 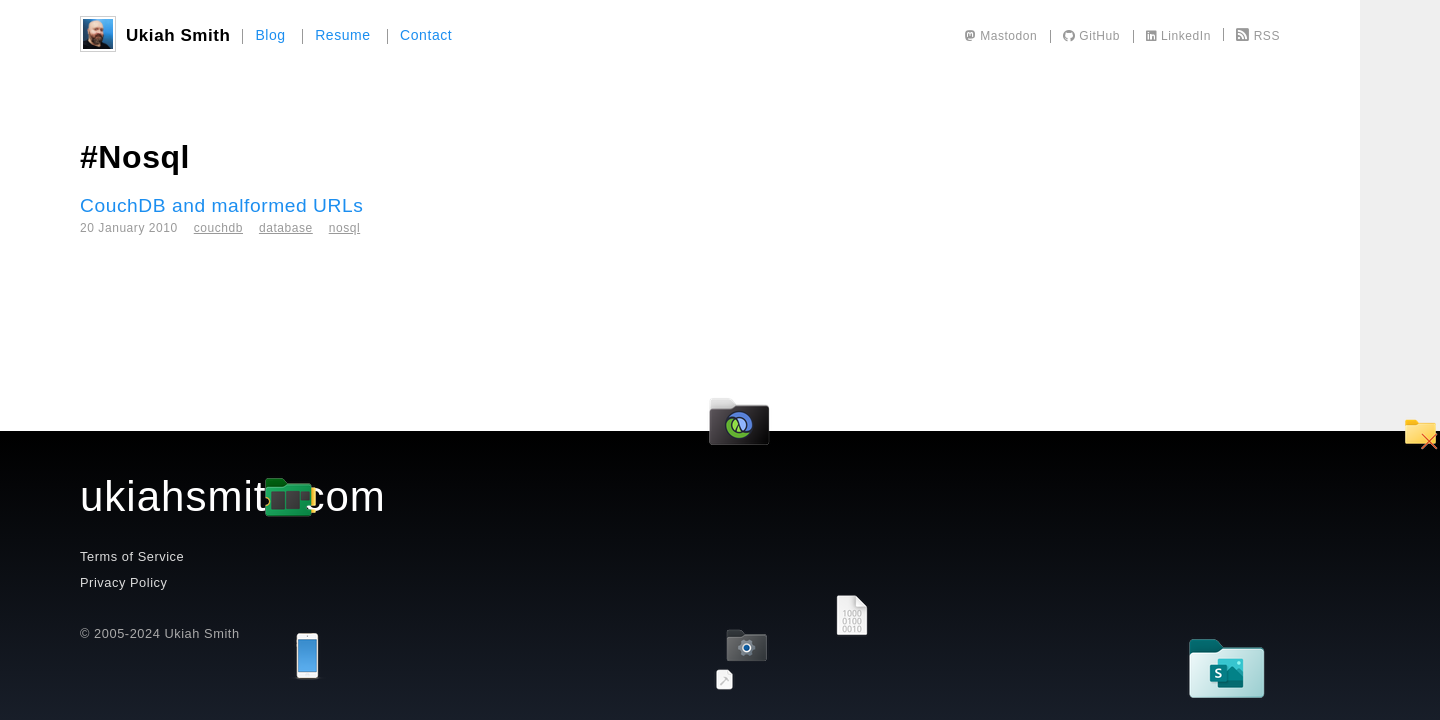 What do you see at coordinates (739, 423) in the screenshot?
I see `open folder containing clojure project files` at bounding box center [739, 423].